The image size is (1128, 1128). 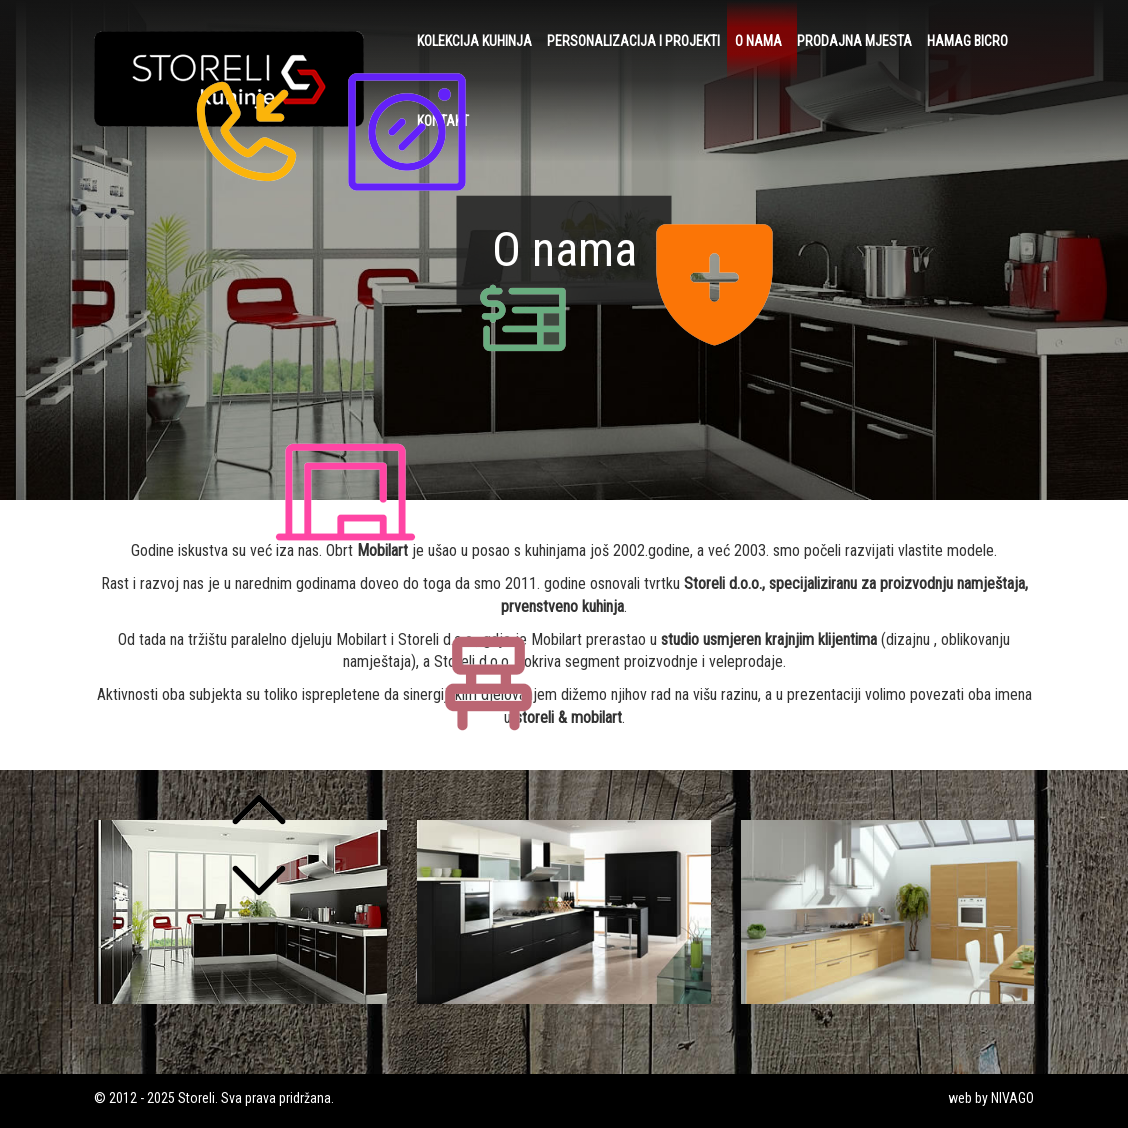 What do you see at coordinates (524, 319) in the screenshot?
I see `view or manage invoices` at bounding box center [524, 319].